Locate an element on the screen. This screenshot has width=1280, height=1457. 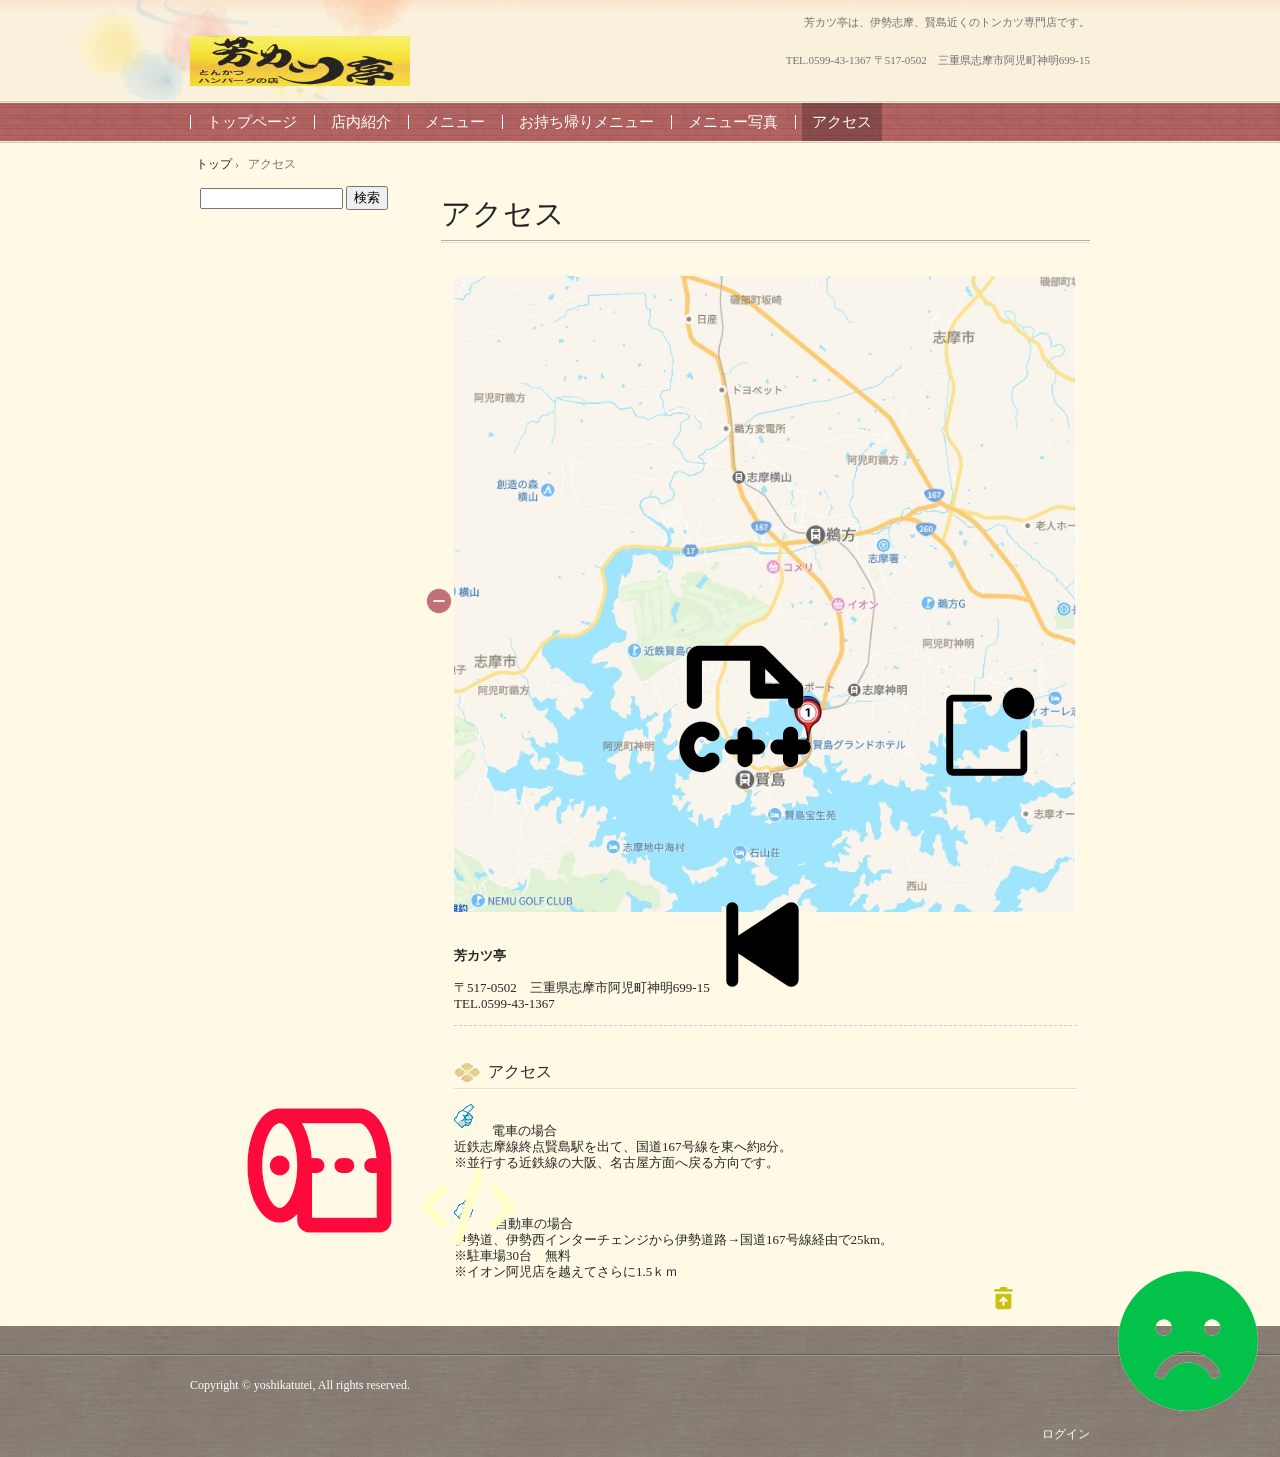
indicates new notifications or alerts is located at coordinates (988, 733).